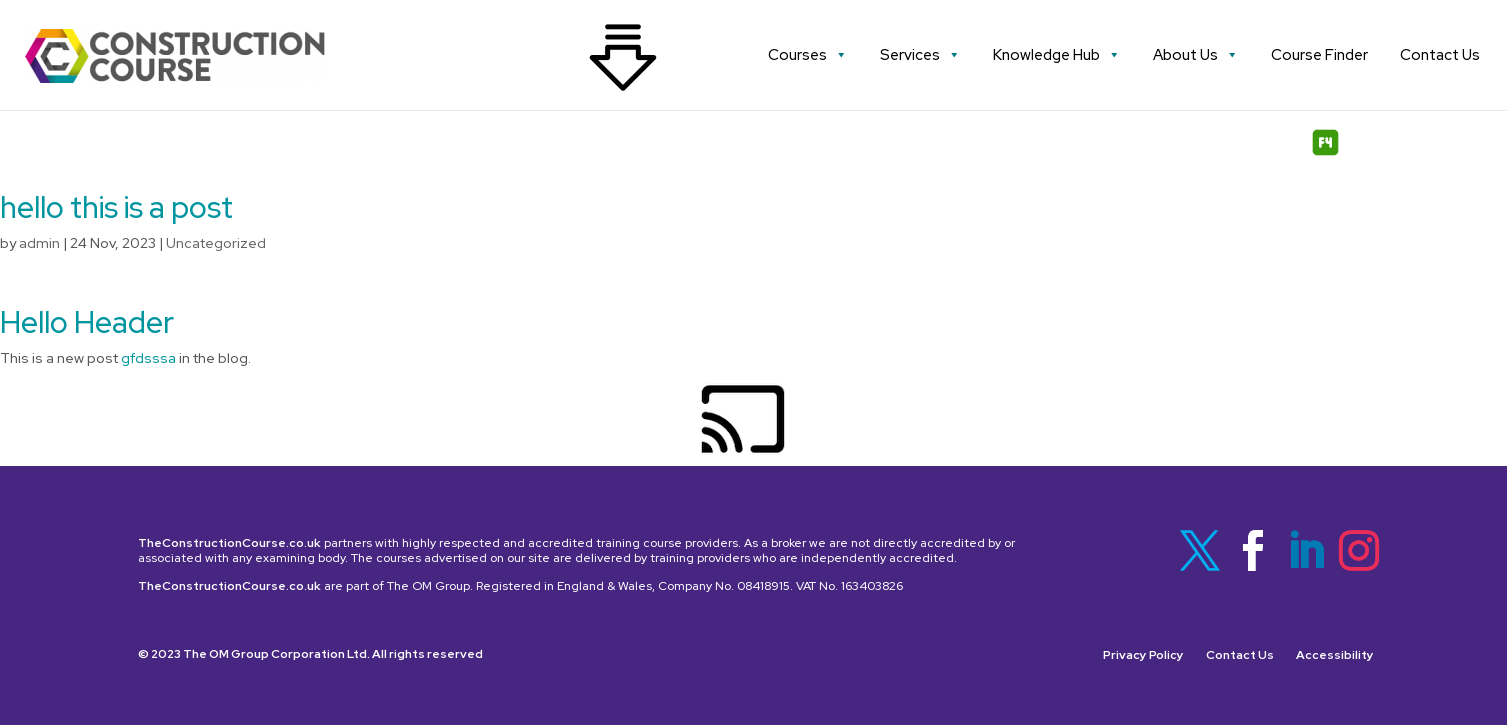 This screenshot has height=725, width=1507. What do you see at coordinates (623, 55) in the screenshot?
I see `download file or content` at bounding box center [623, 55].